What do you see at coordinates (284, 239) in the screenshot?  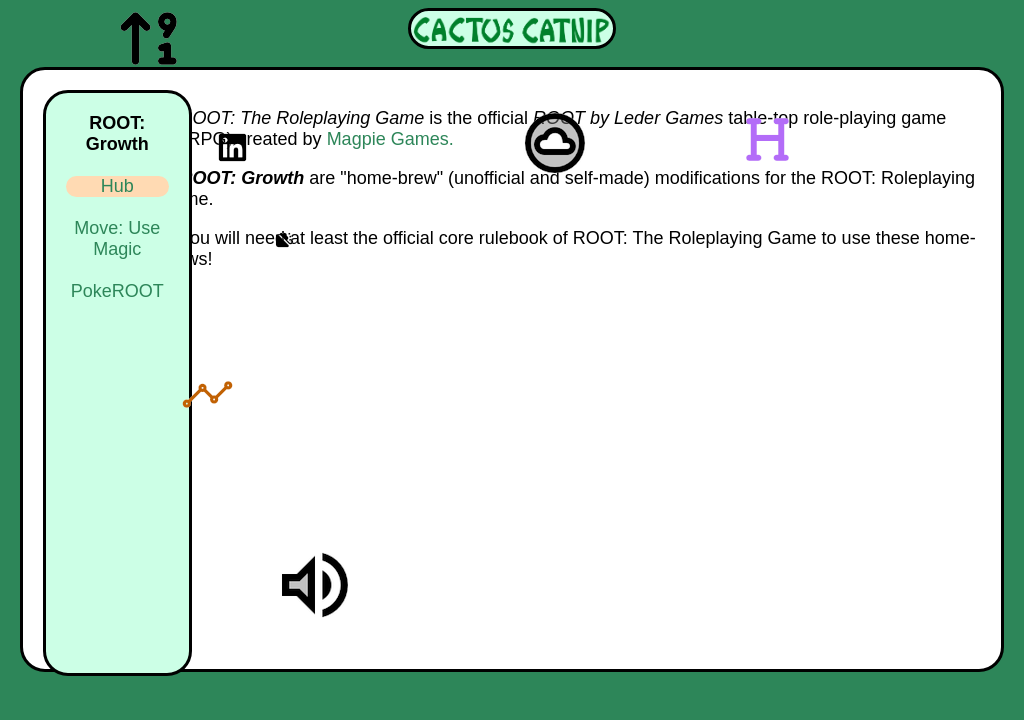 I see `indicates avalanche warning or hazard` at bounding box center [284, 239].